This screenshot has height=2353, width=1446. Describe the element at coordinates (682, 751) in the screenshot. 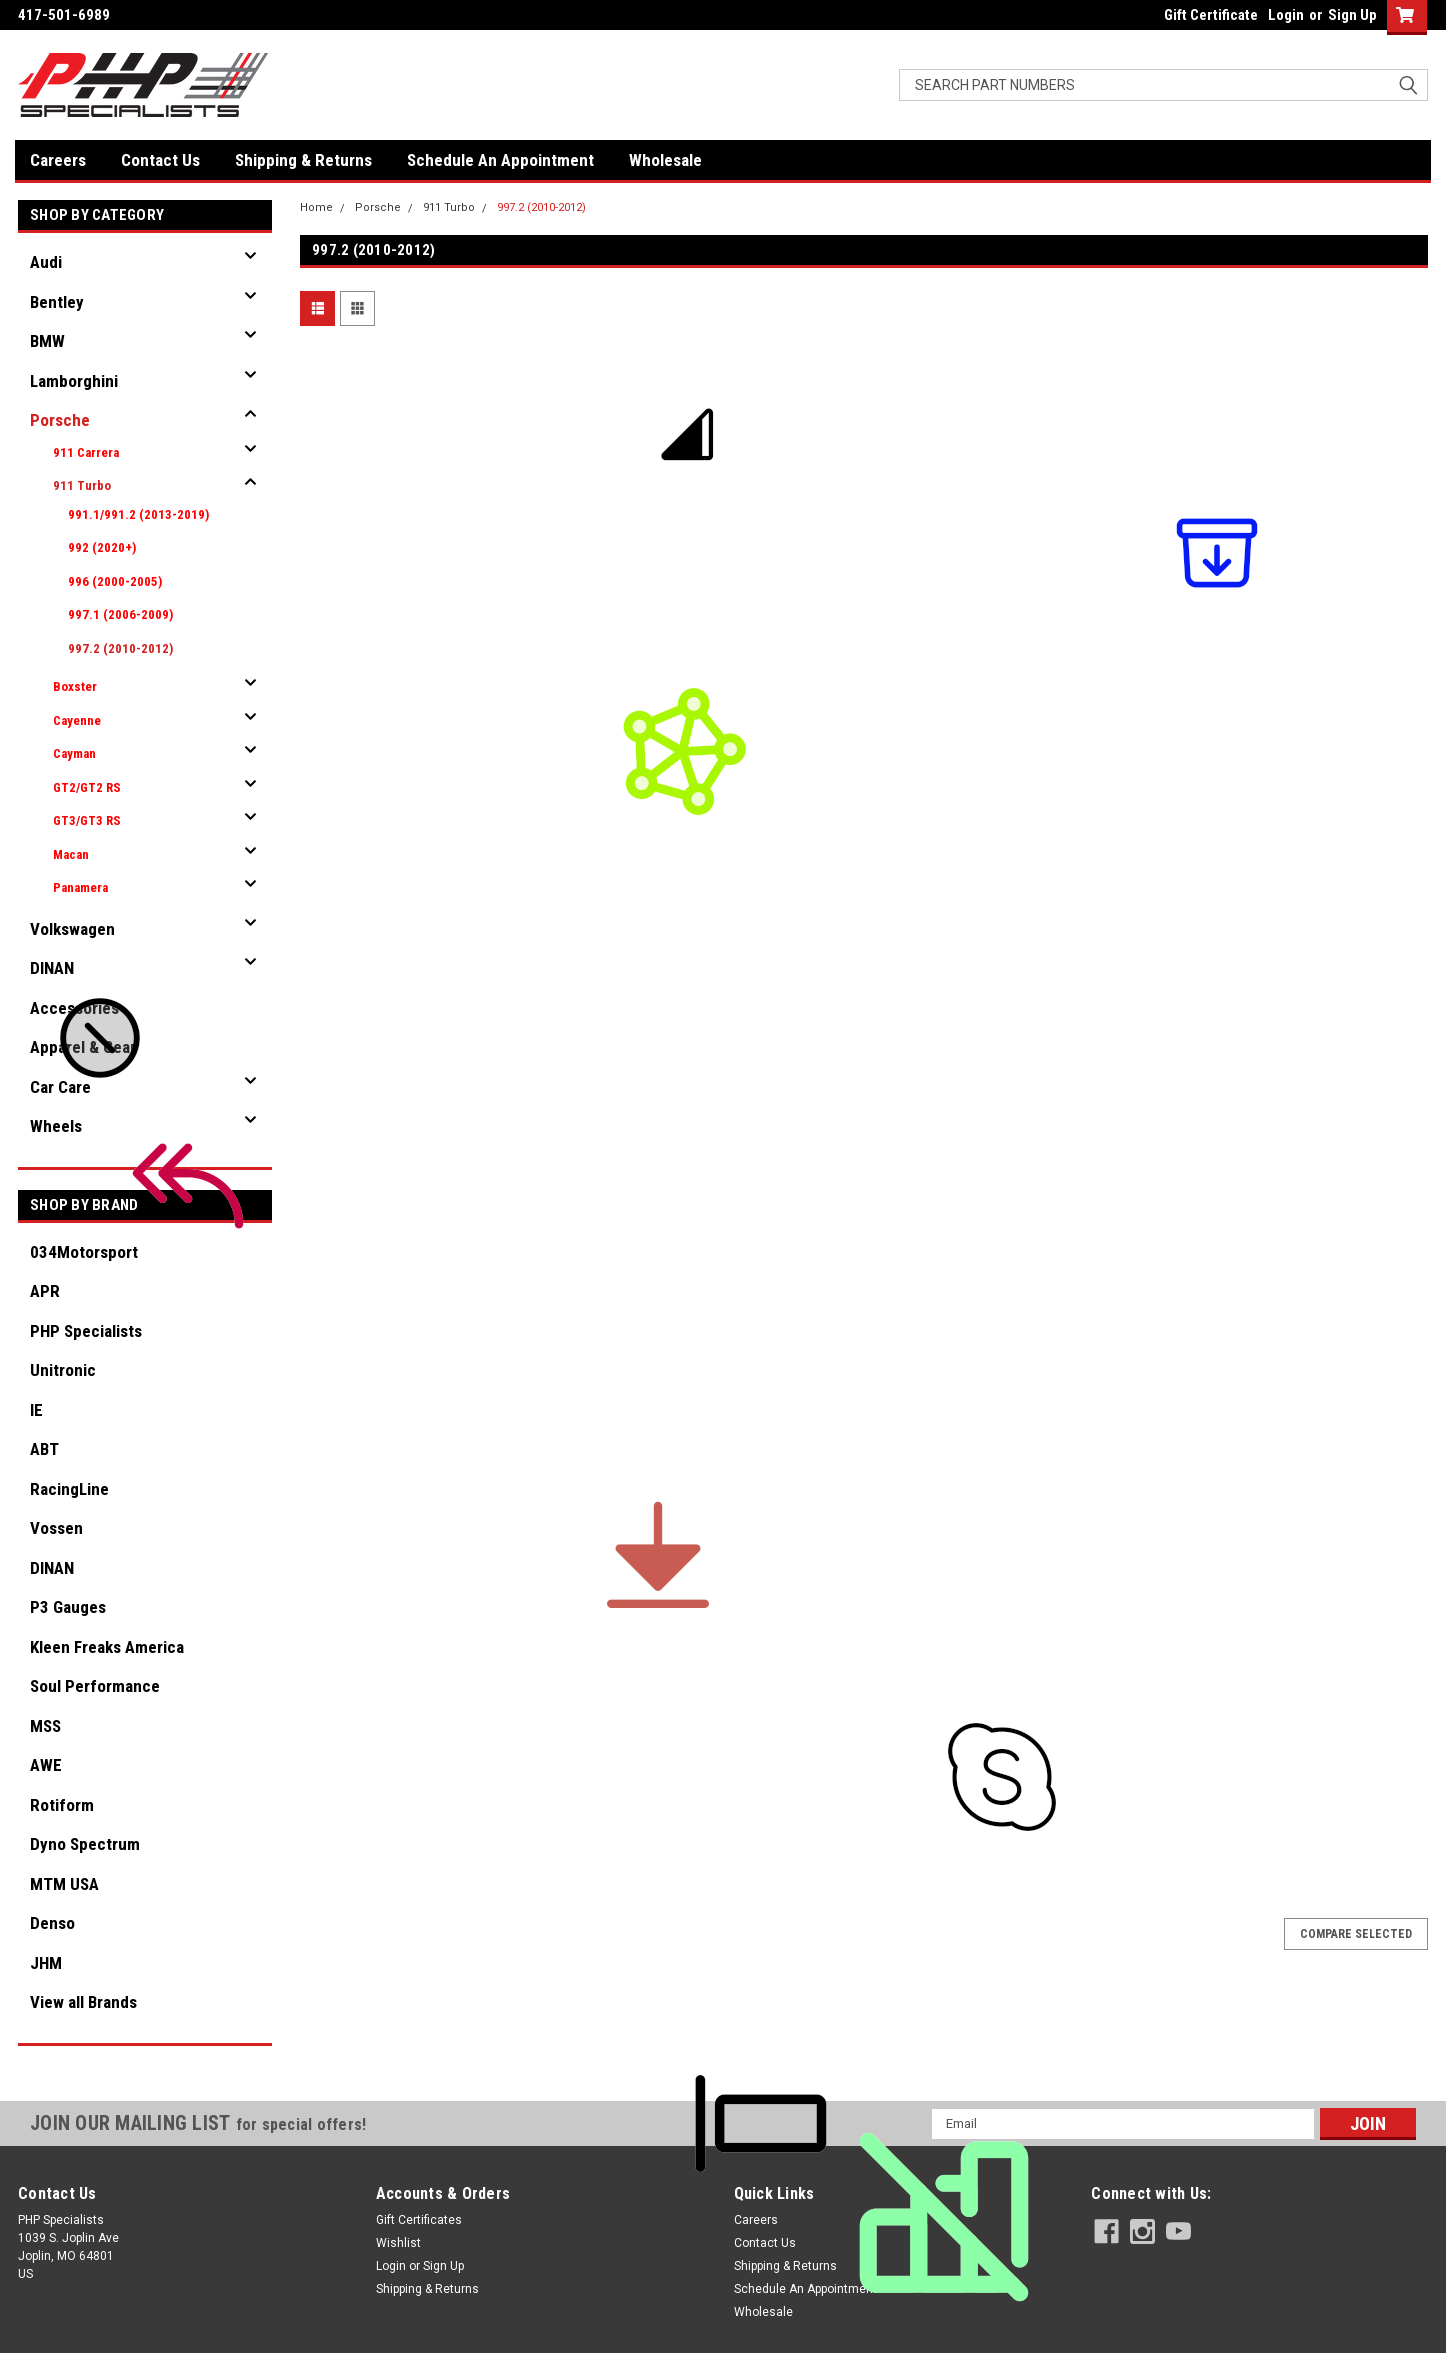

I see `connect to the fediverse network` at that location.